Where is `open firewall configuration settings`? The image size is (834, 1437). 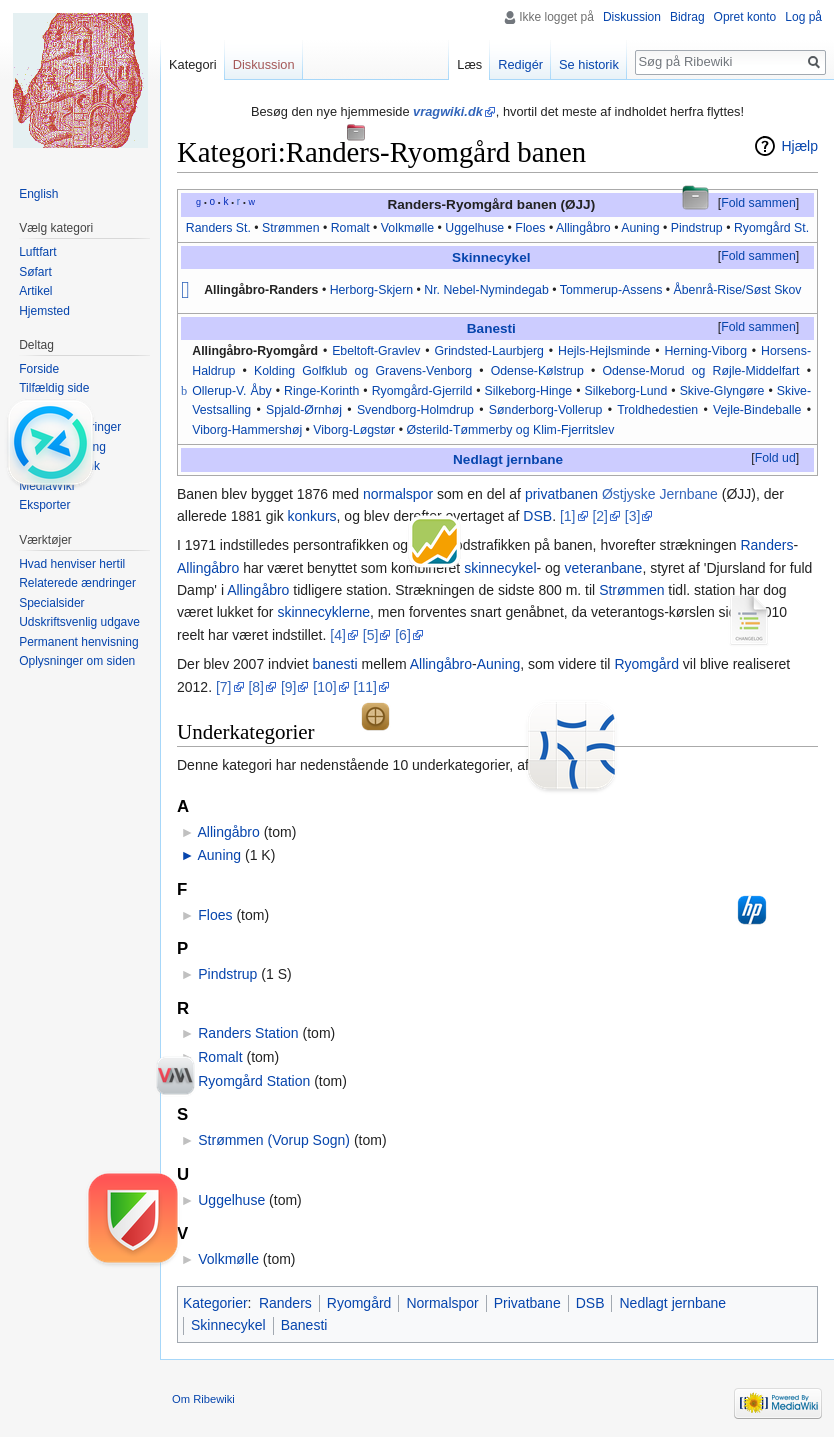 open firewall configuration settings is located at coordinates (133, 1218).